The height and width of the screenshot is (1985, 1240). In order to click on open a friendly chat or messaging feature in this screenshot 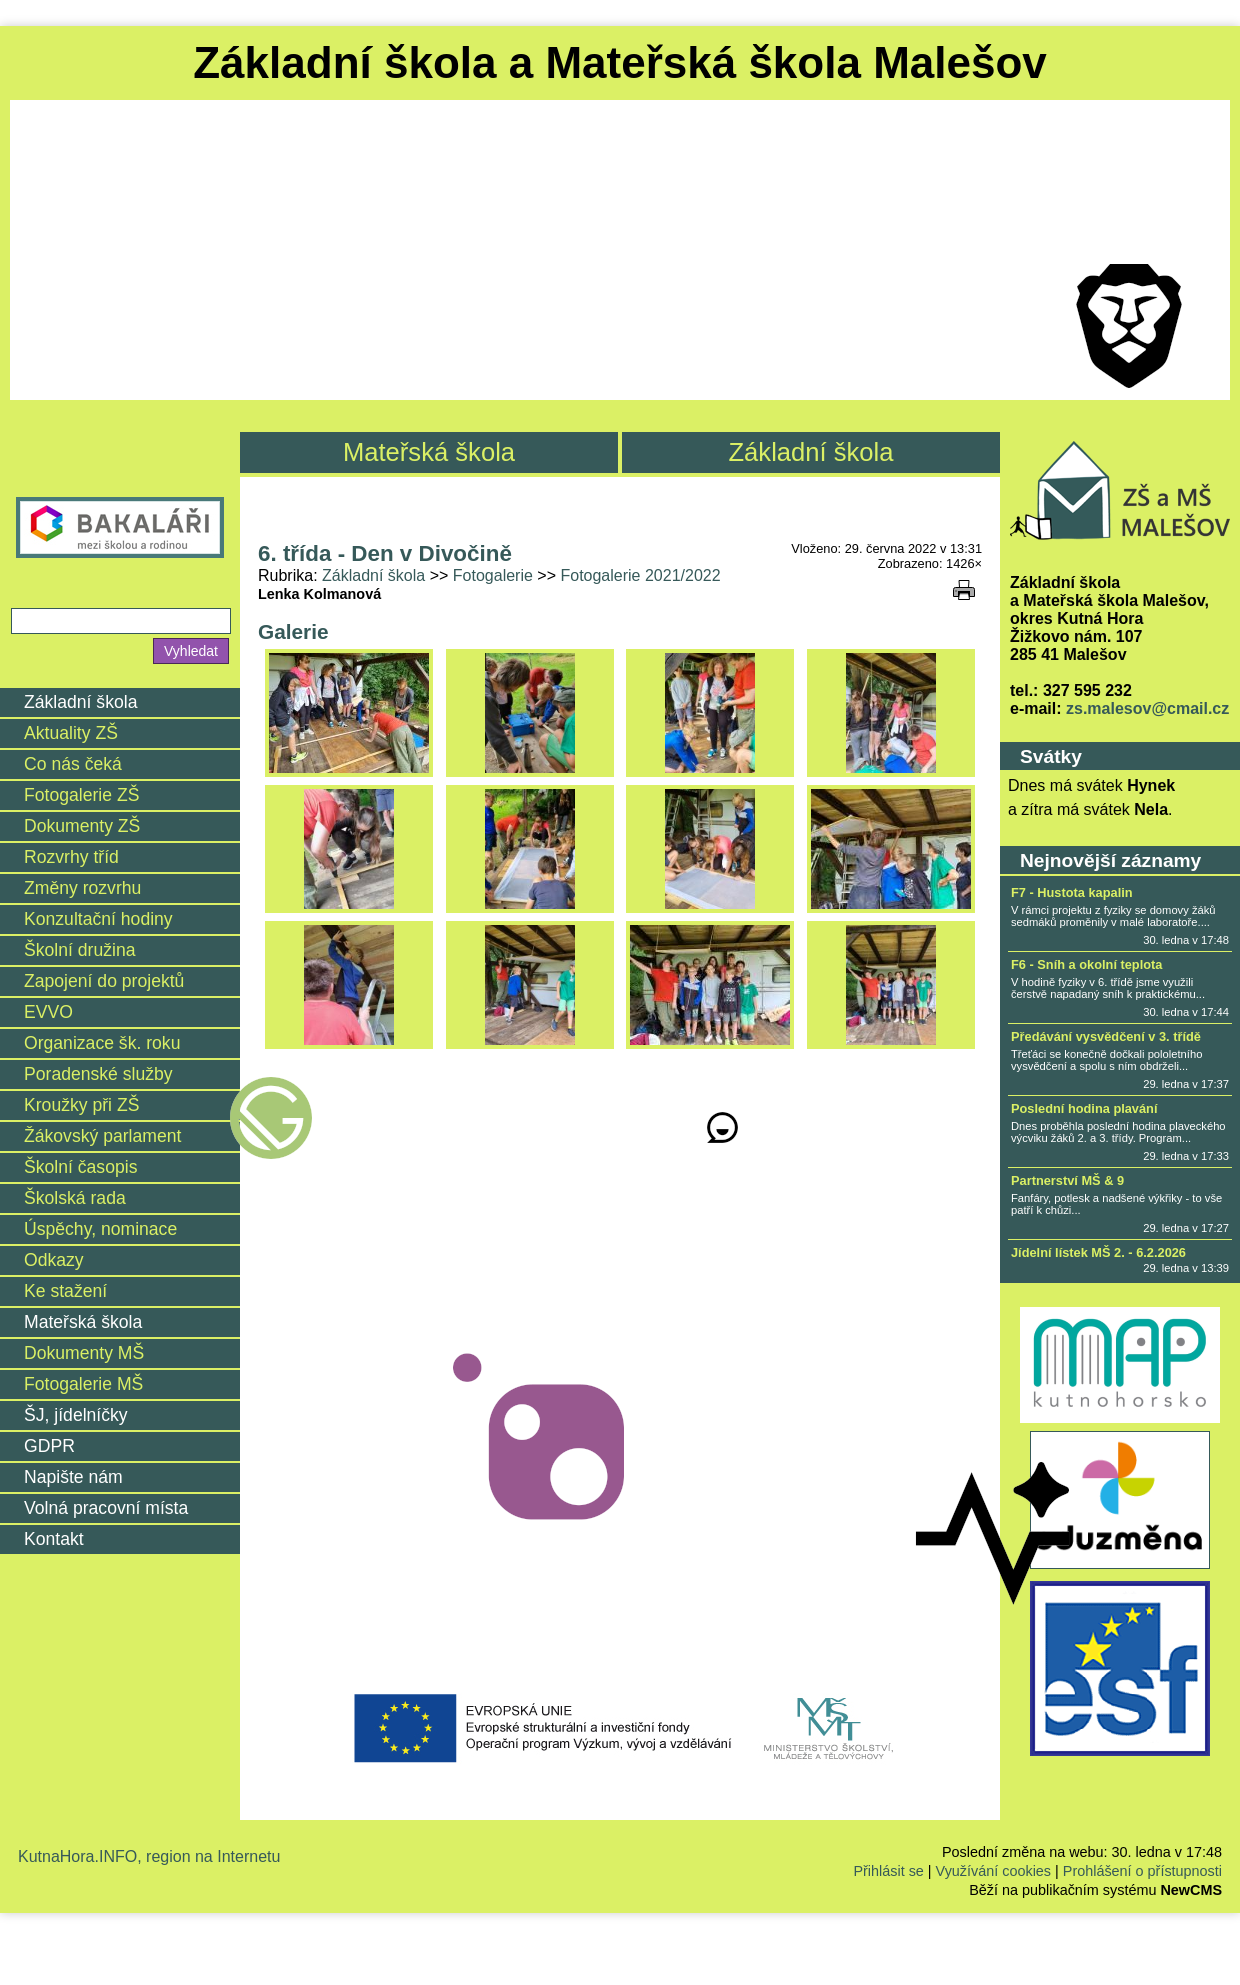, I will do `click(722, 1127)`.